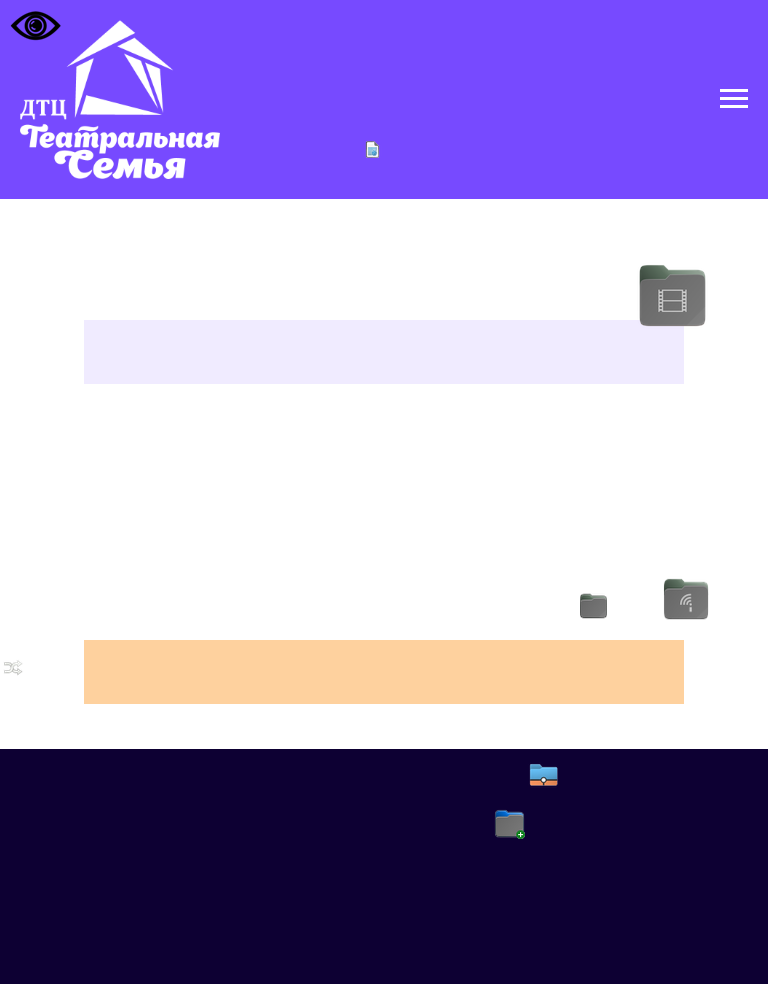 This screenshot has width=768, height=984. Describe the element at coordinates (13, 667) in the screenshot. I see `shuffle playlist or music queue` at that location.